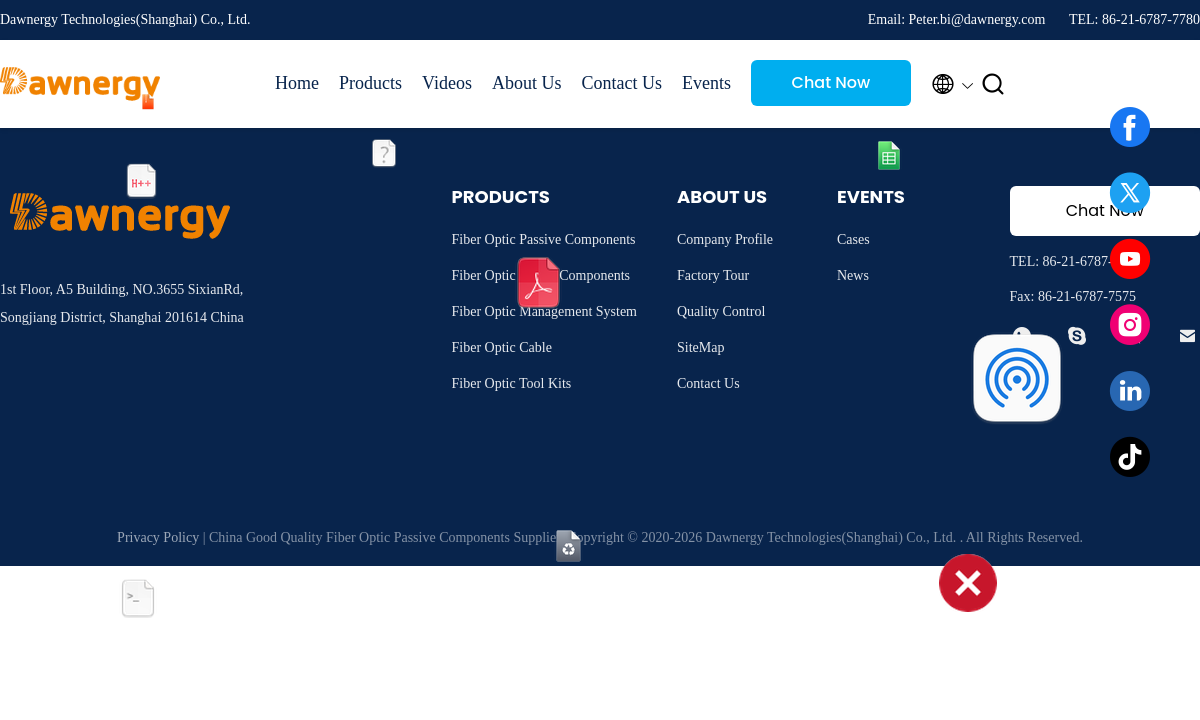 This screenshot has width=1200, height=720. What do you see at coordinates (538, 282) in the screenshot?
I see `open a pdf document` at bounding box center [538, 282].